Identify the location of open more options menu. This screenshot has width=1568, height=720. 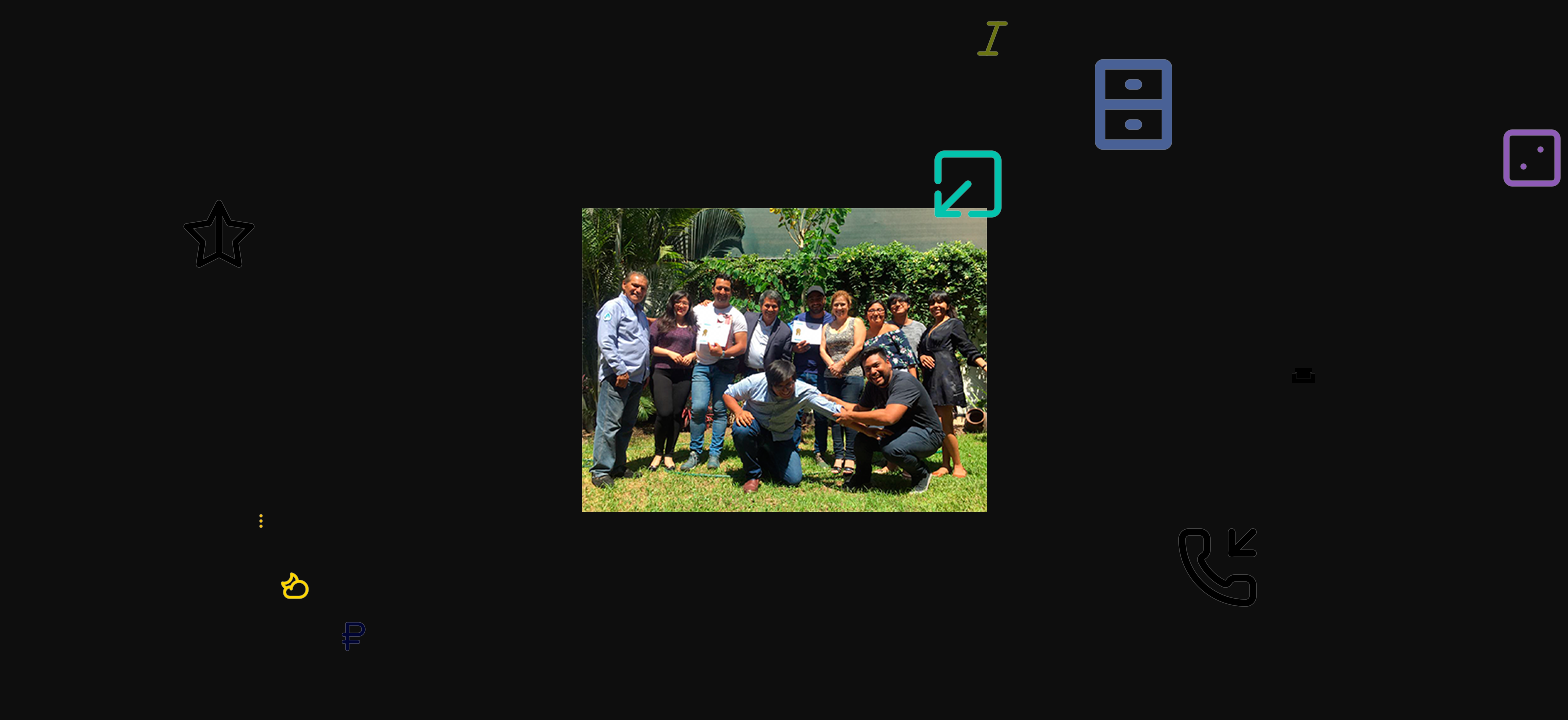
(261, 521).